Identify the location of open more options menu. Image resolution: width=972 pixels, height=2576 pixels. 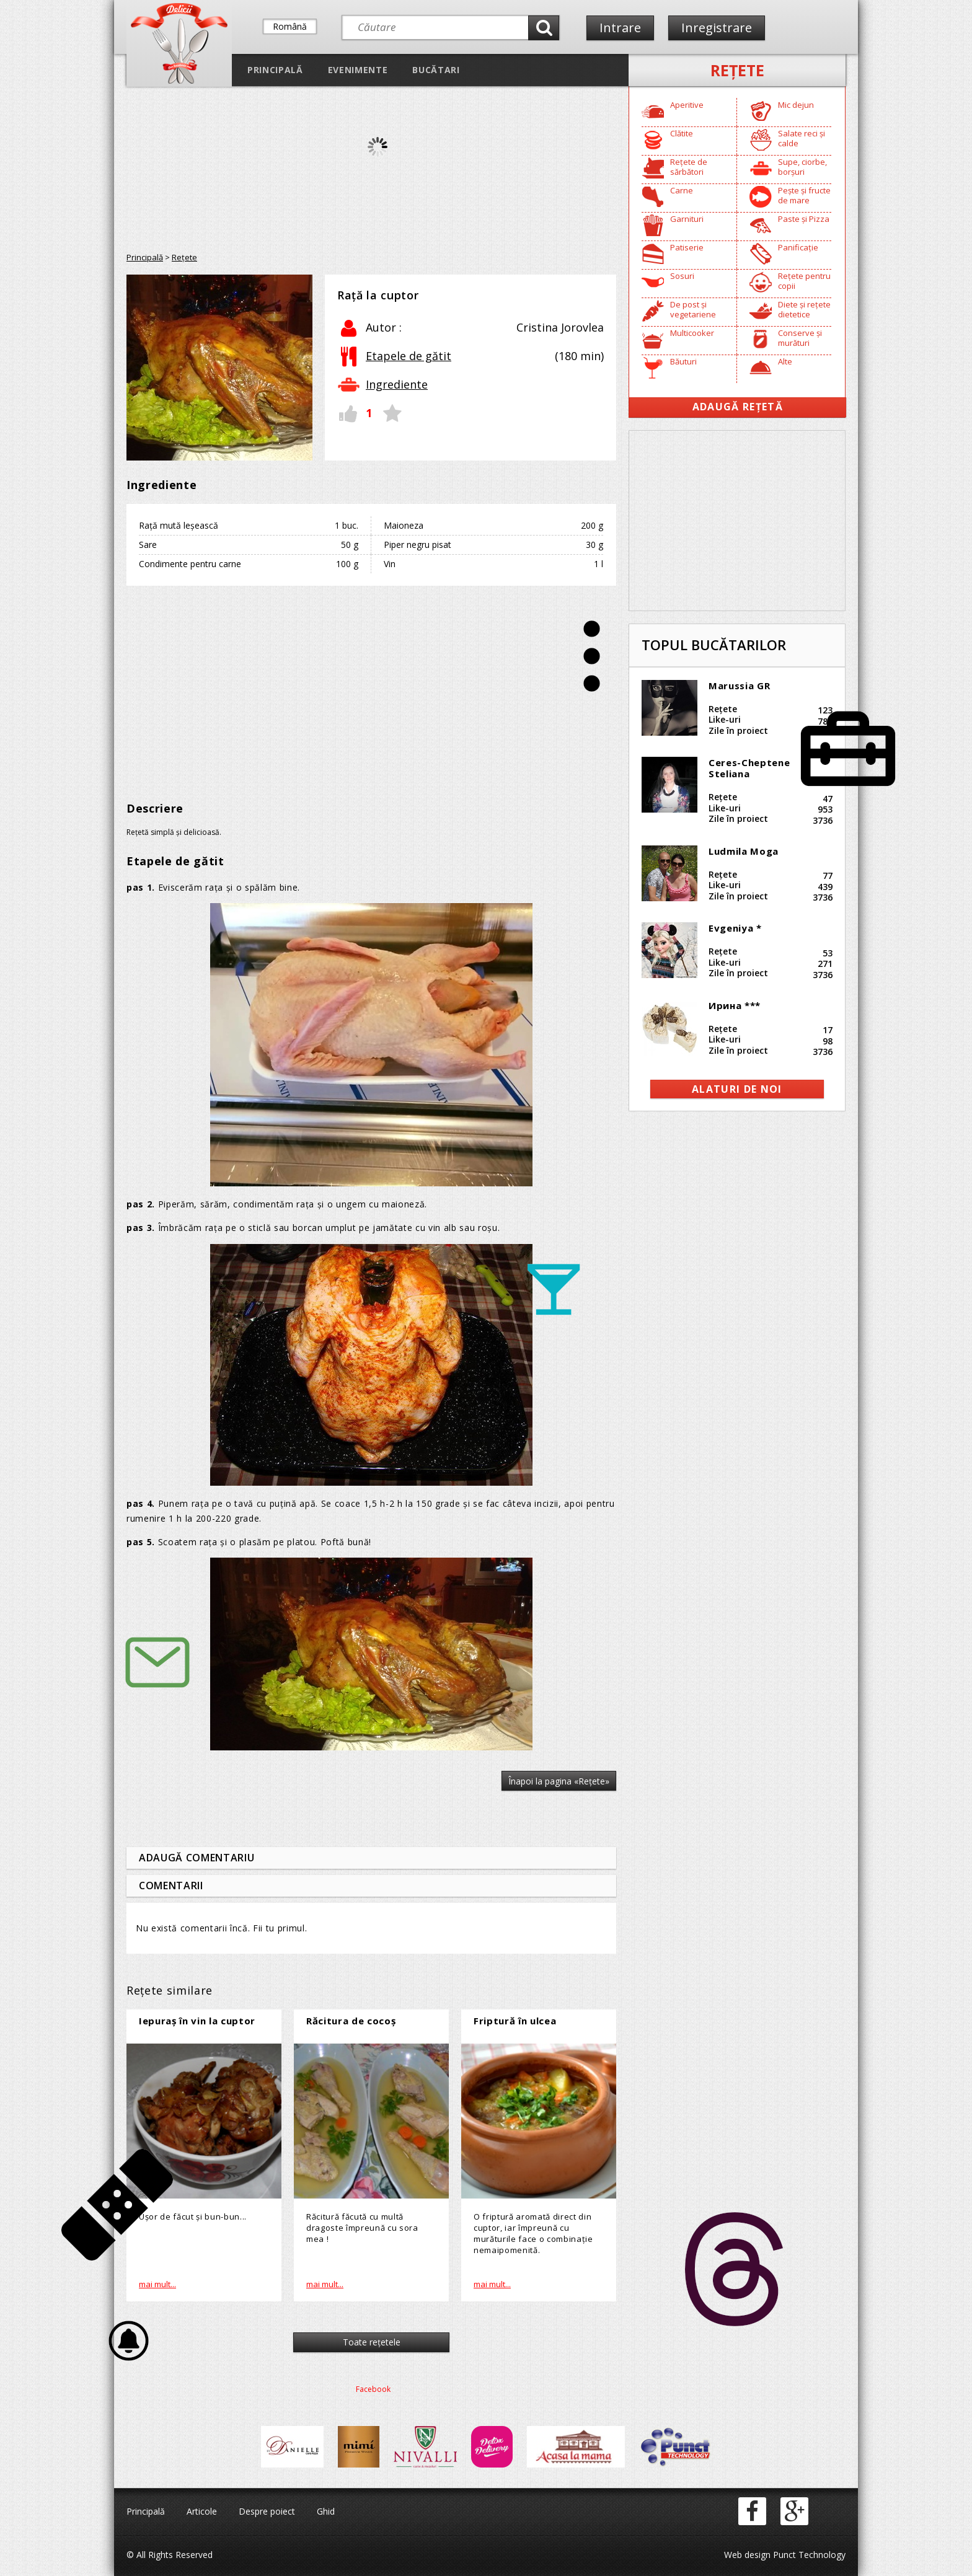
(591, 656).